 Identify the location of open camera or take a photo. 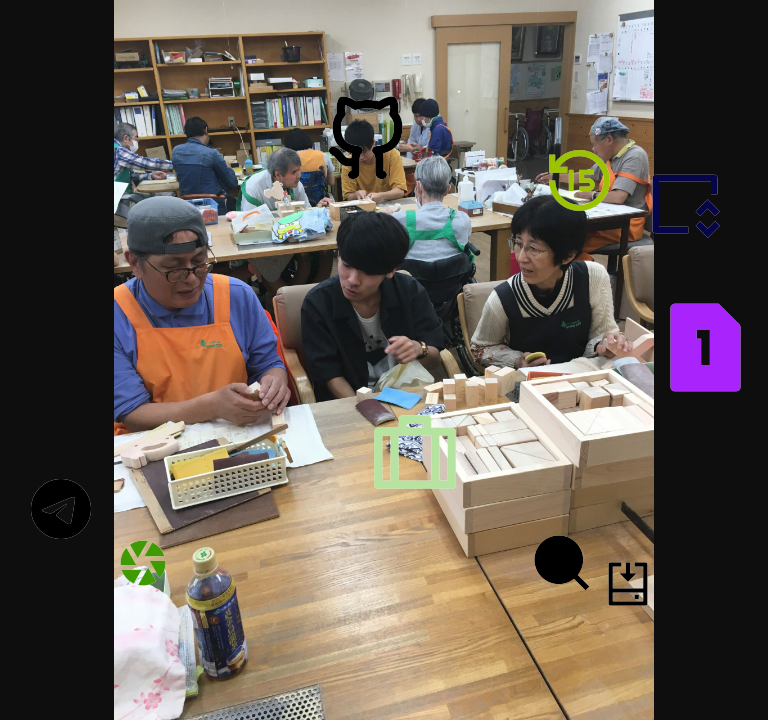
(143, 563).